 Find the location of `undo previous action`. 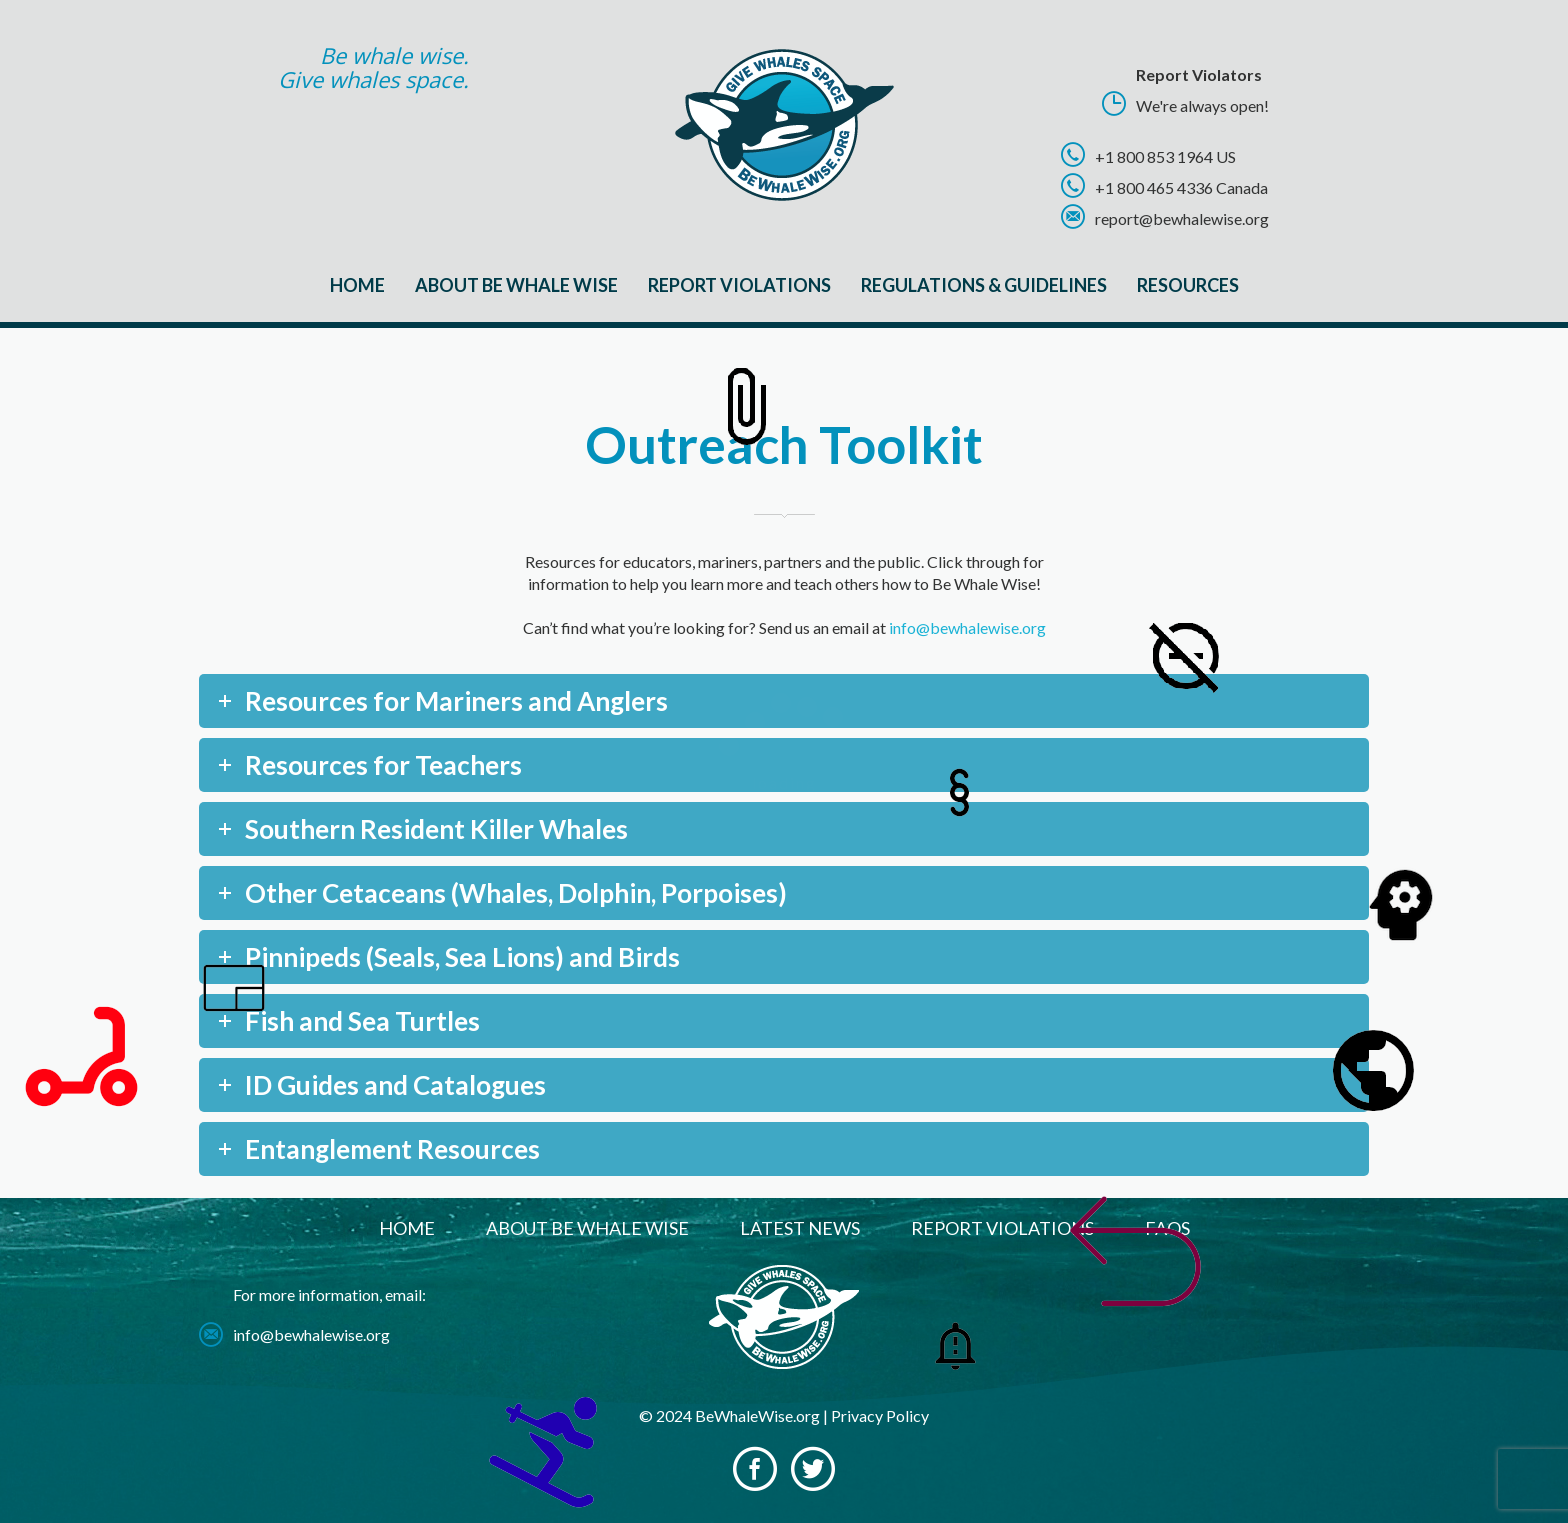

undo previous action is located at coordinates (1135, 1256).